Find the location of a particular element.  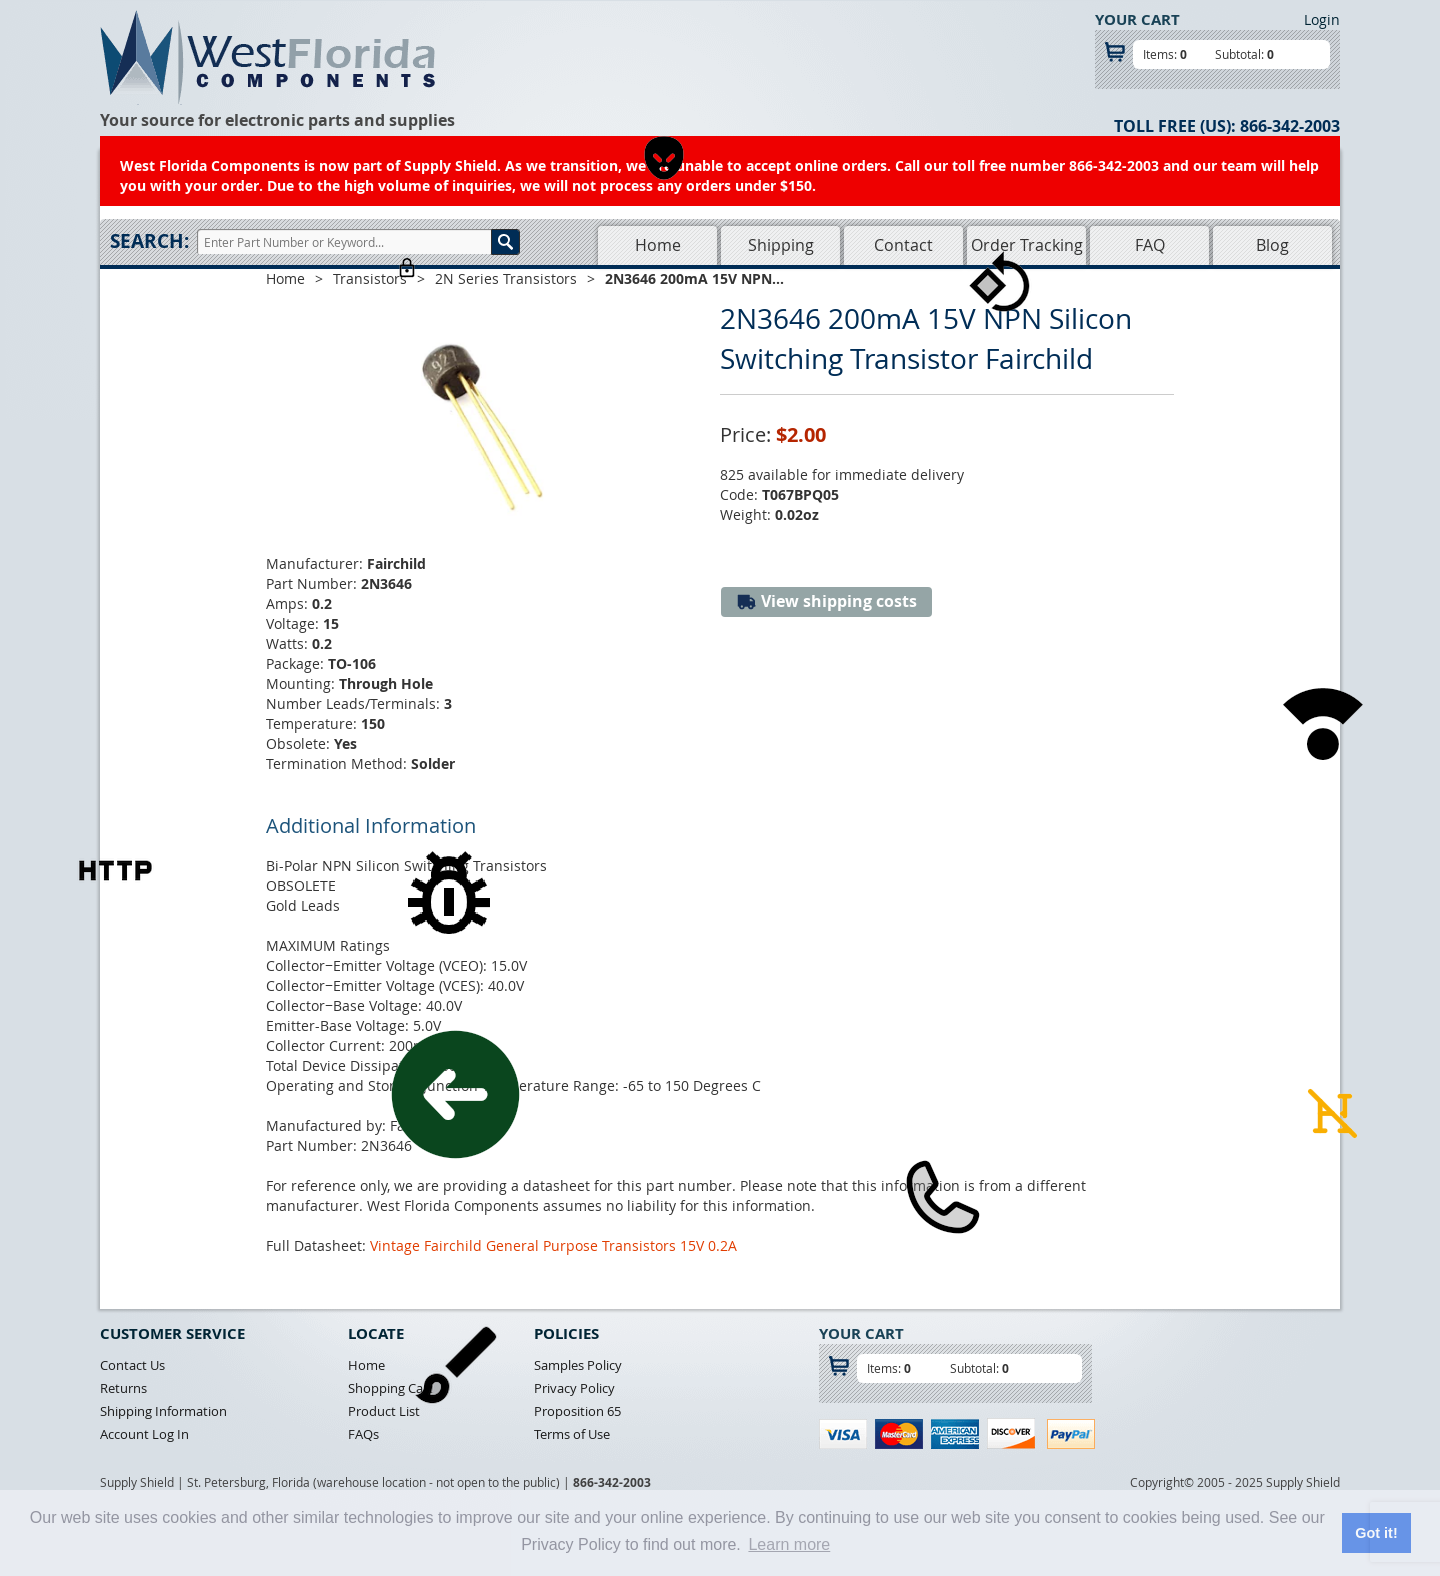

access drawing or painting tools is located at coordinates (458, 1365).